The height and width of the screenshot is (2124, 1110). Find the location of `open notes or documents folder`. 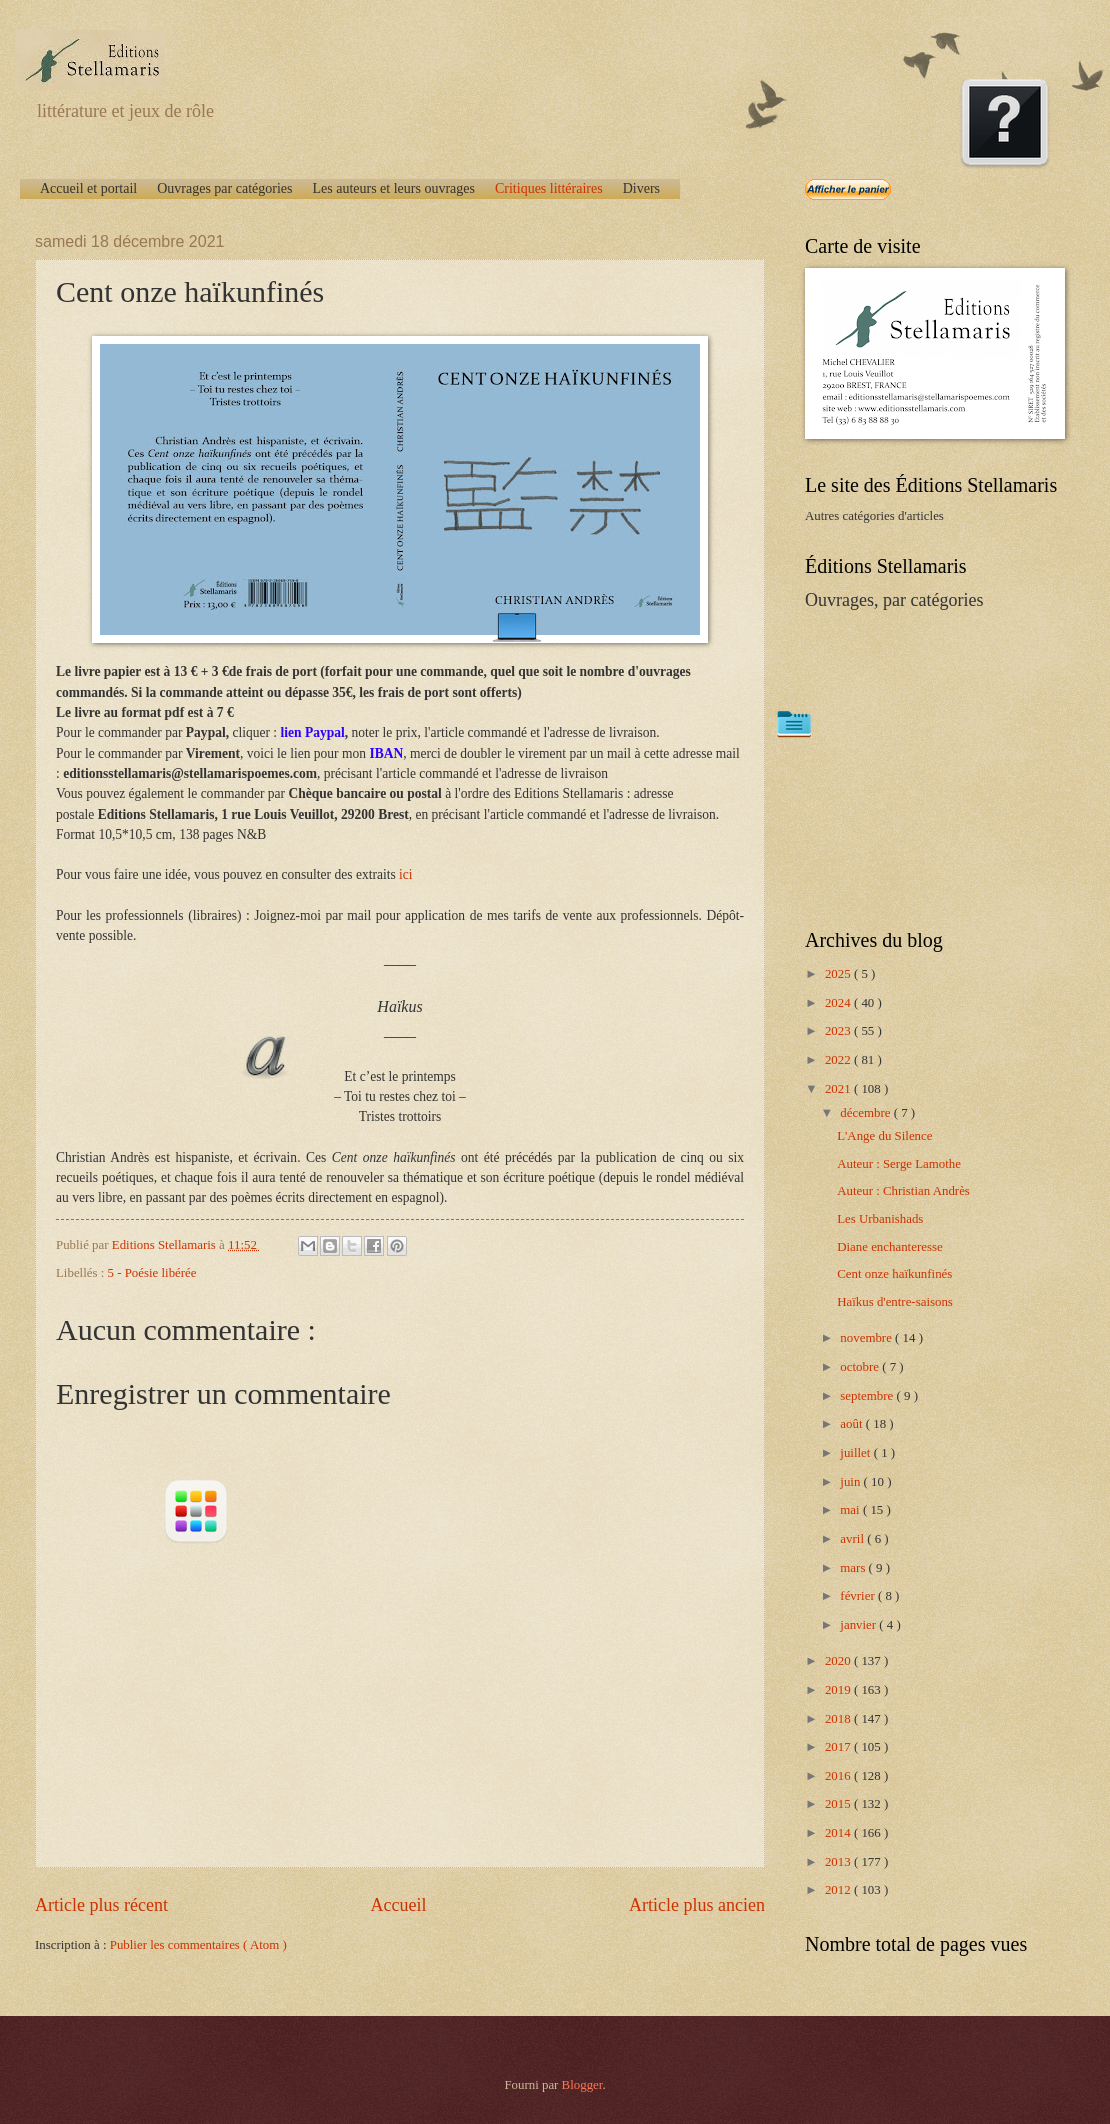

open notes or documents folder is located at coordinates (794, 725).